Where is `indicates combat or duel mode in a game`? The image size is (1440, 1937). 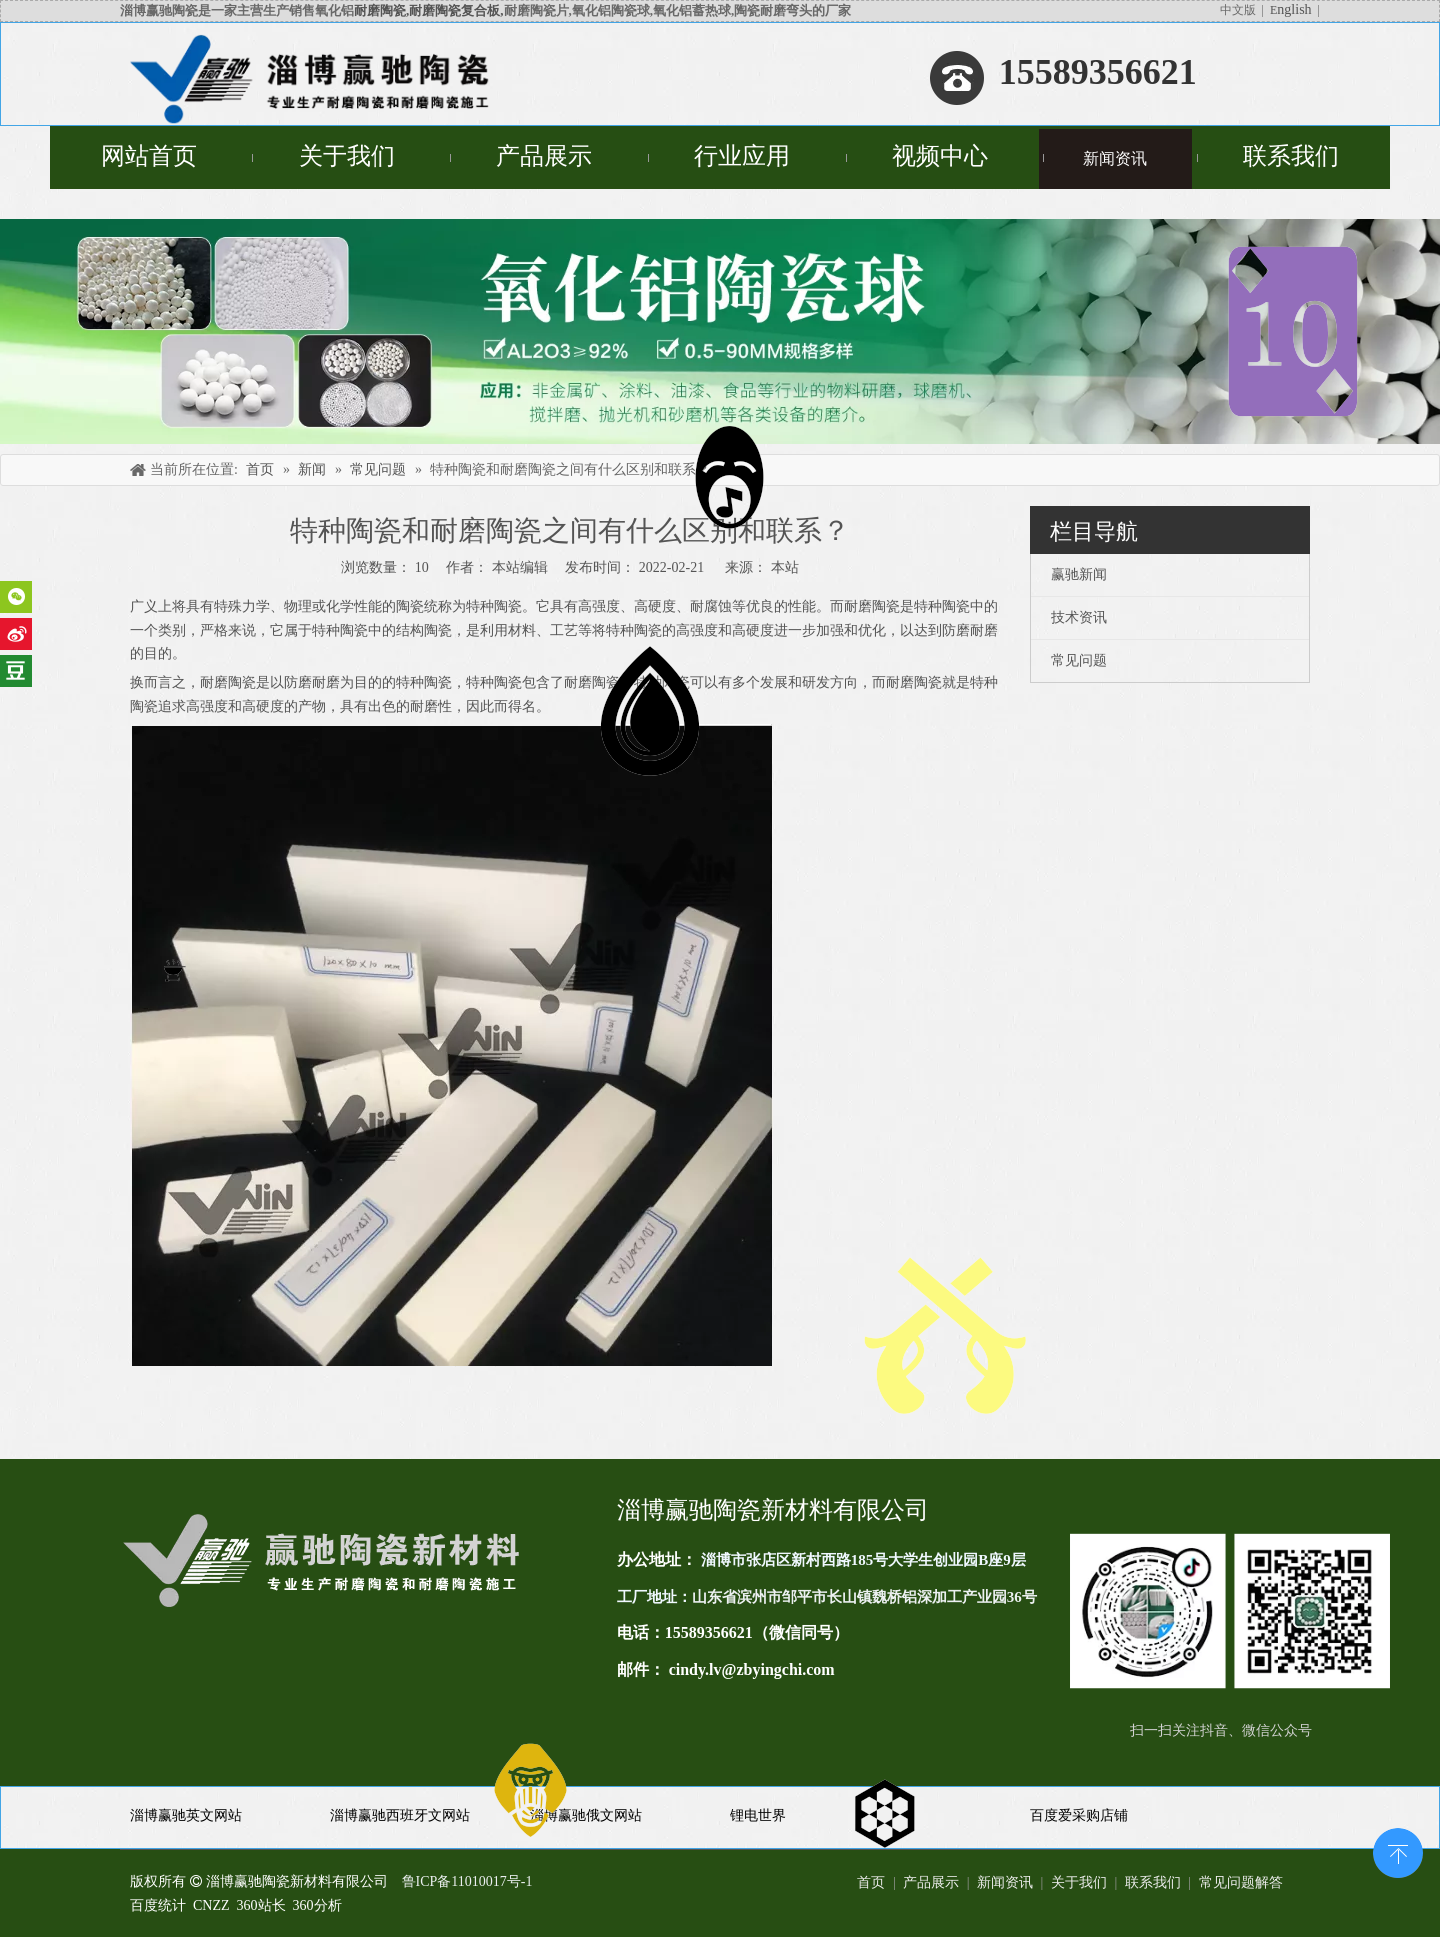 indicates combat or duel mode in a game is located at coordinates (945, 1335).